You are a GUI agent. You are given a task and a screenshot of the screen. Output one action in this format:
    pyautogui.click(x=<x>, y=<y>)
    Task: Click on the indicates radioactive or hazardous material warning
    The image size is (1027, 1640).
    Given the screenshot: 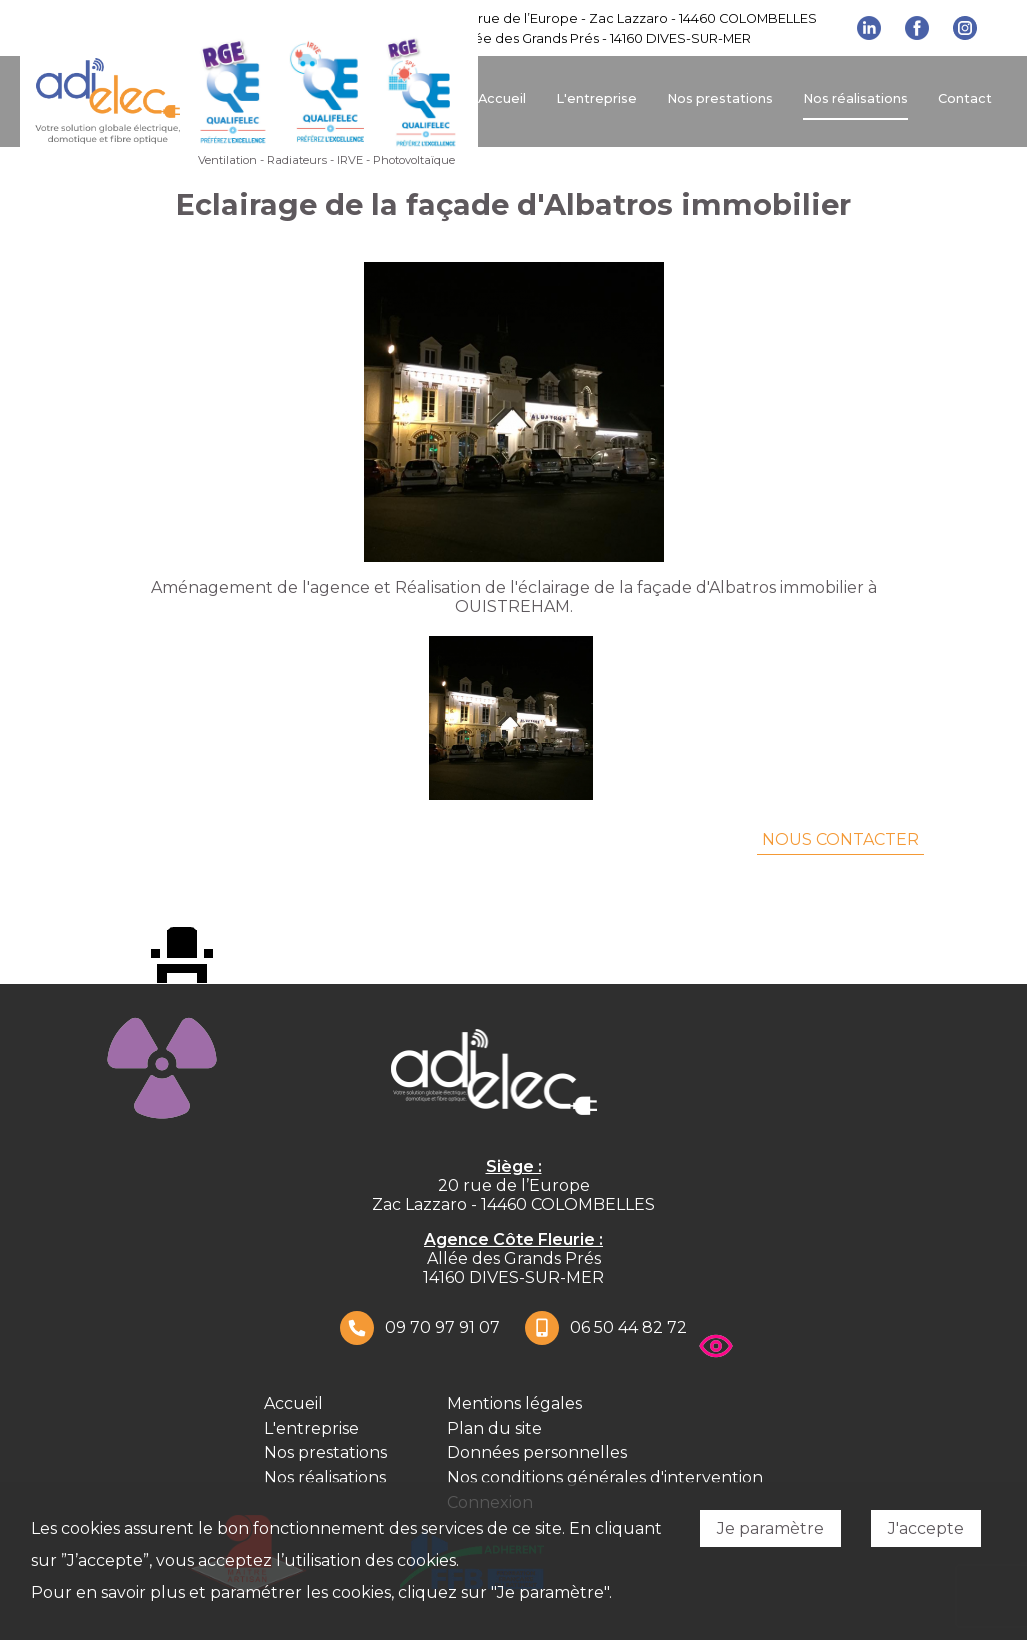 What is the action you would take?
    pyautogui.click(x=162, y=1064)
    